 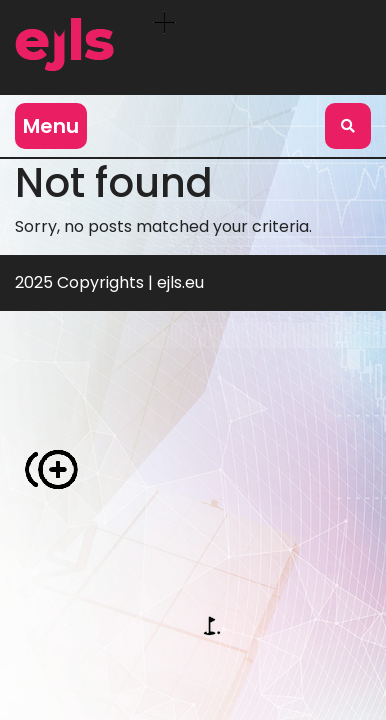 I want to click on add a new item, so click(x=164, y=22).